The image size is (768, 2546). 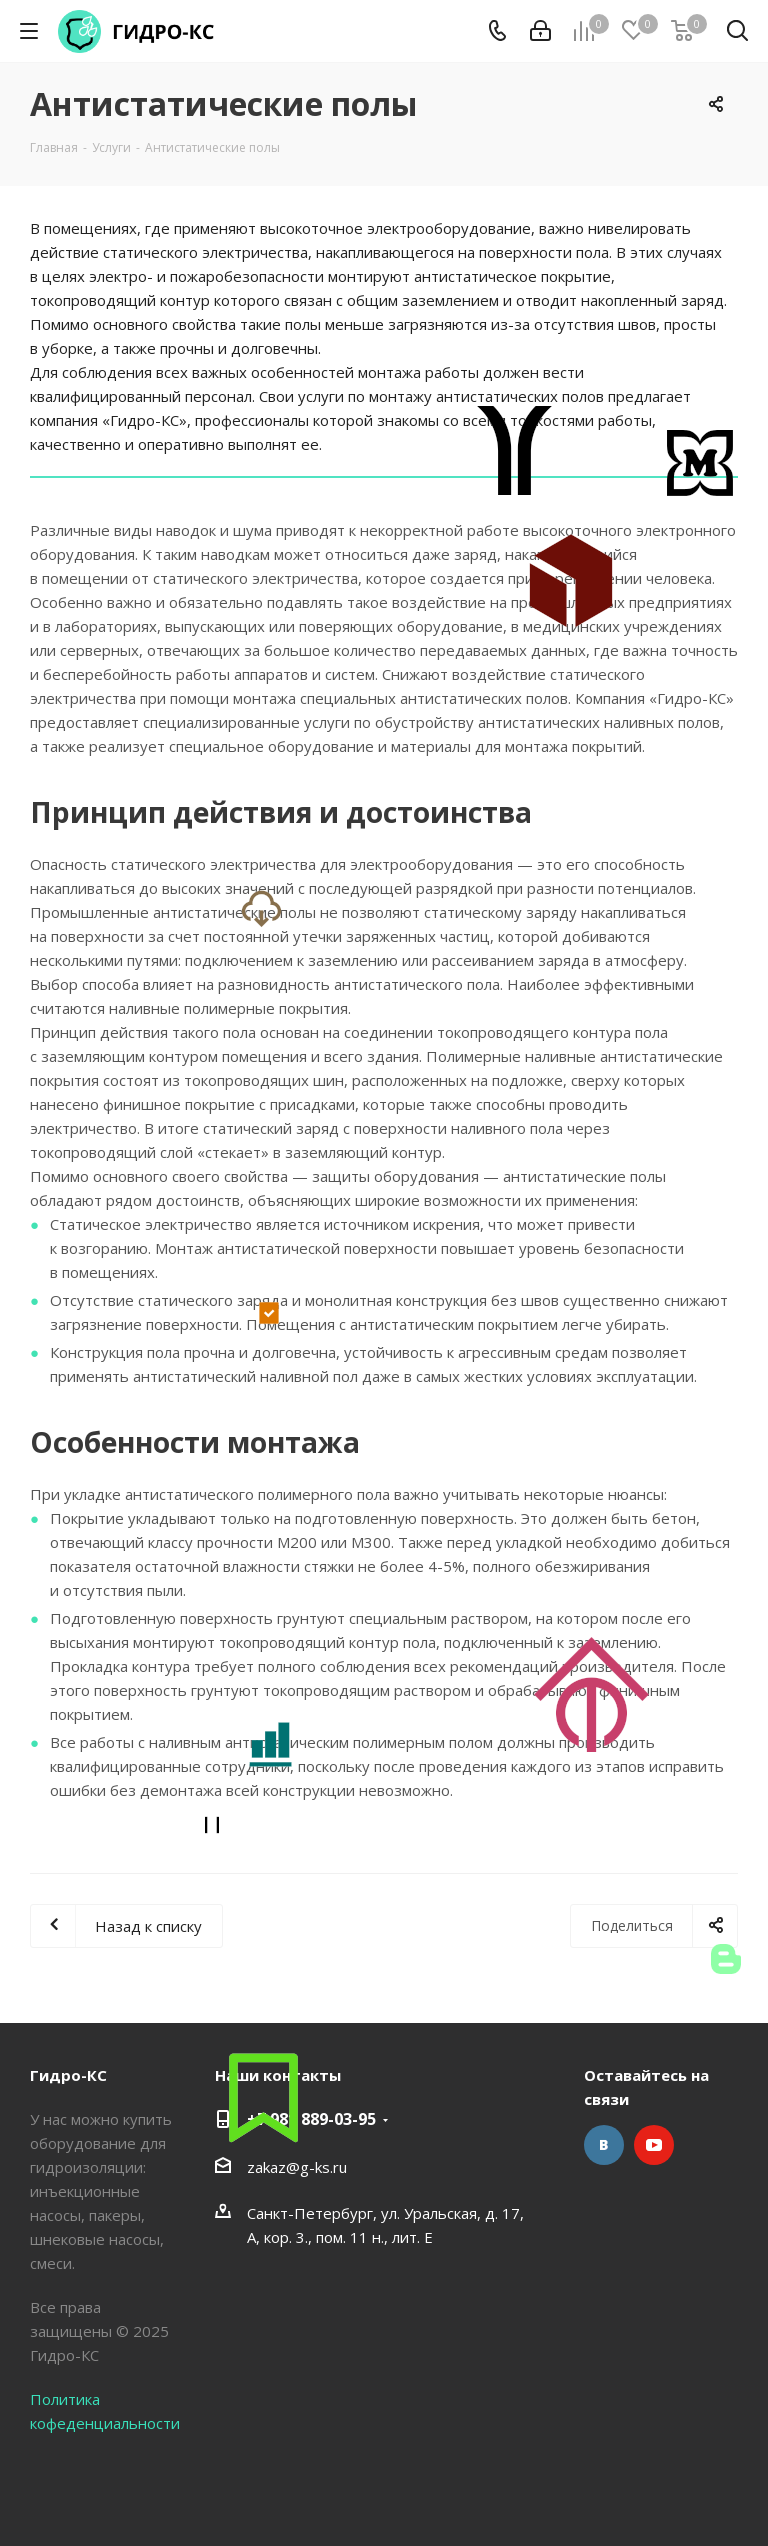 I want to click on download file from cloud storage, so click(x=261, y=908).